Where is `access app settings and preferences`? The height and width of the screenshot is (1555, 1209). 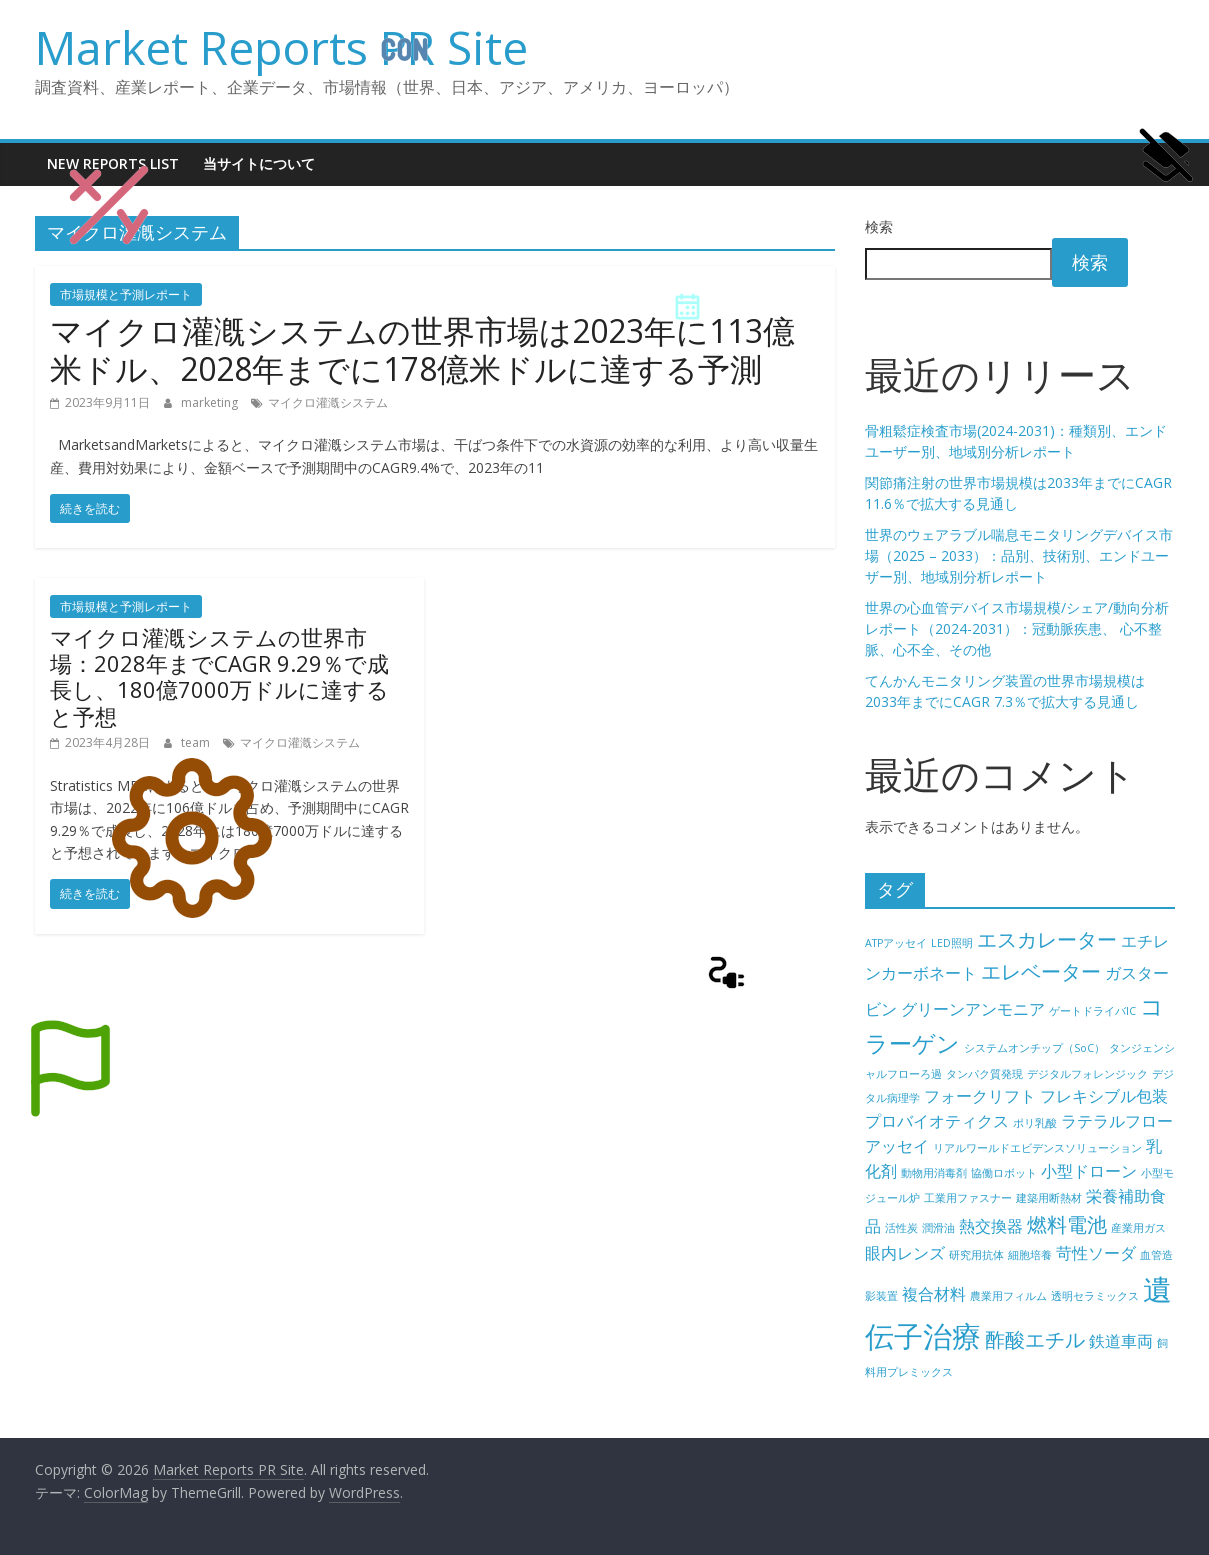 access app settings and preferences is located at coordinates (192, 838).